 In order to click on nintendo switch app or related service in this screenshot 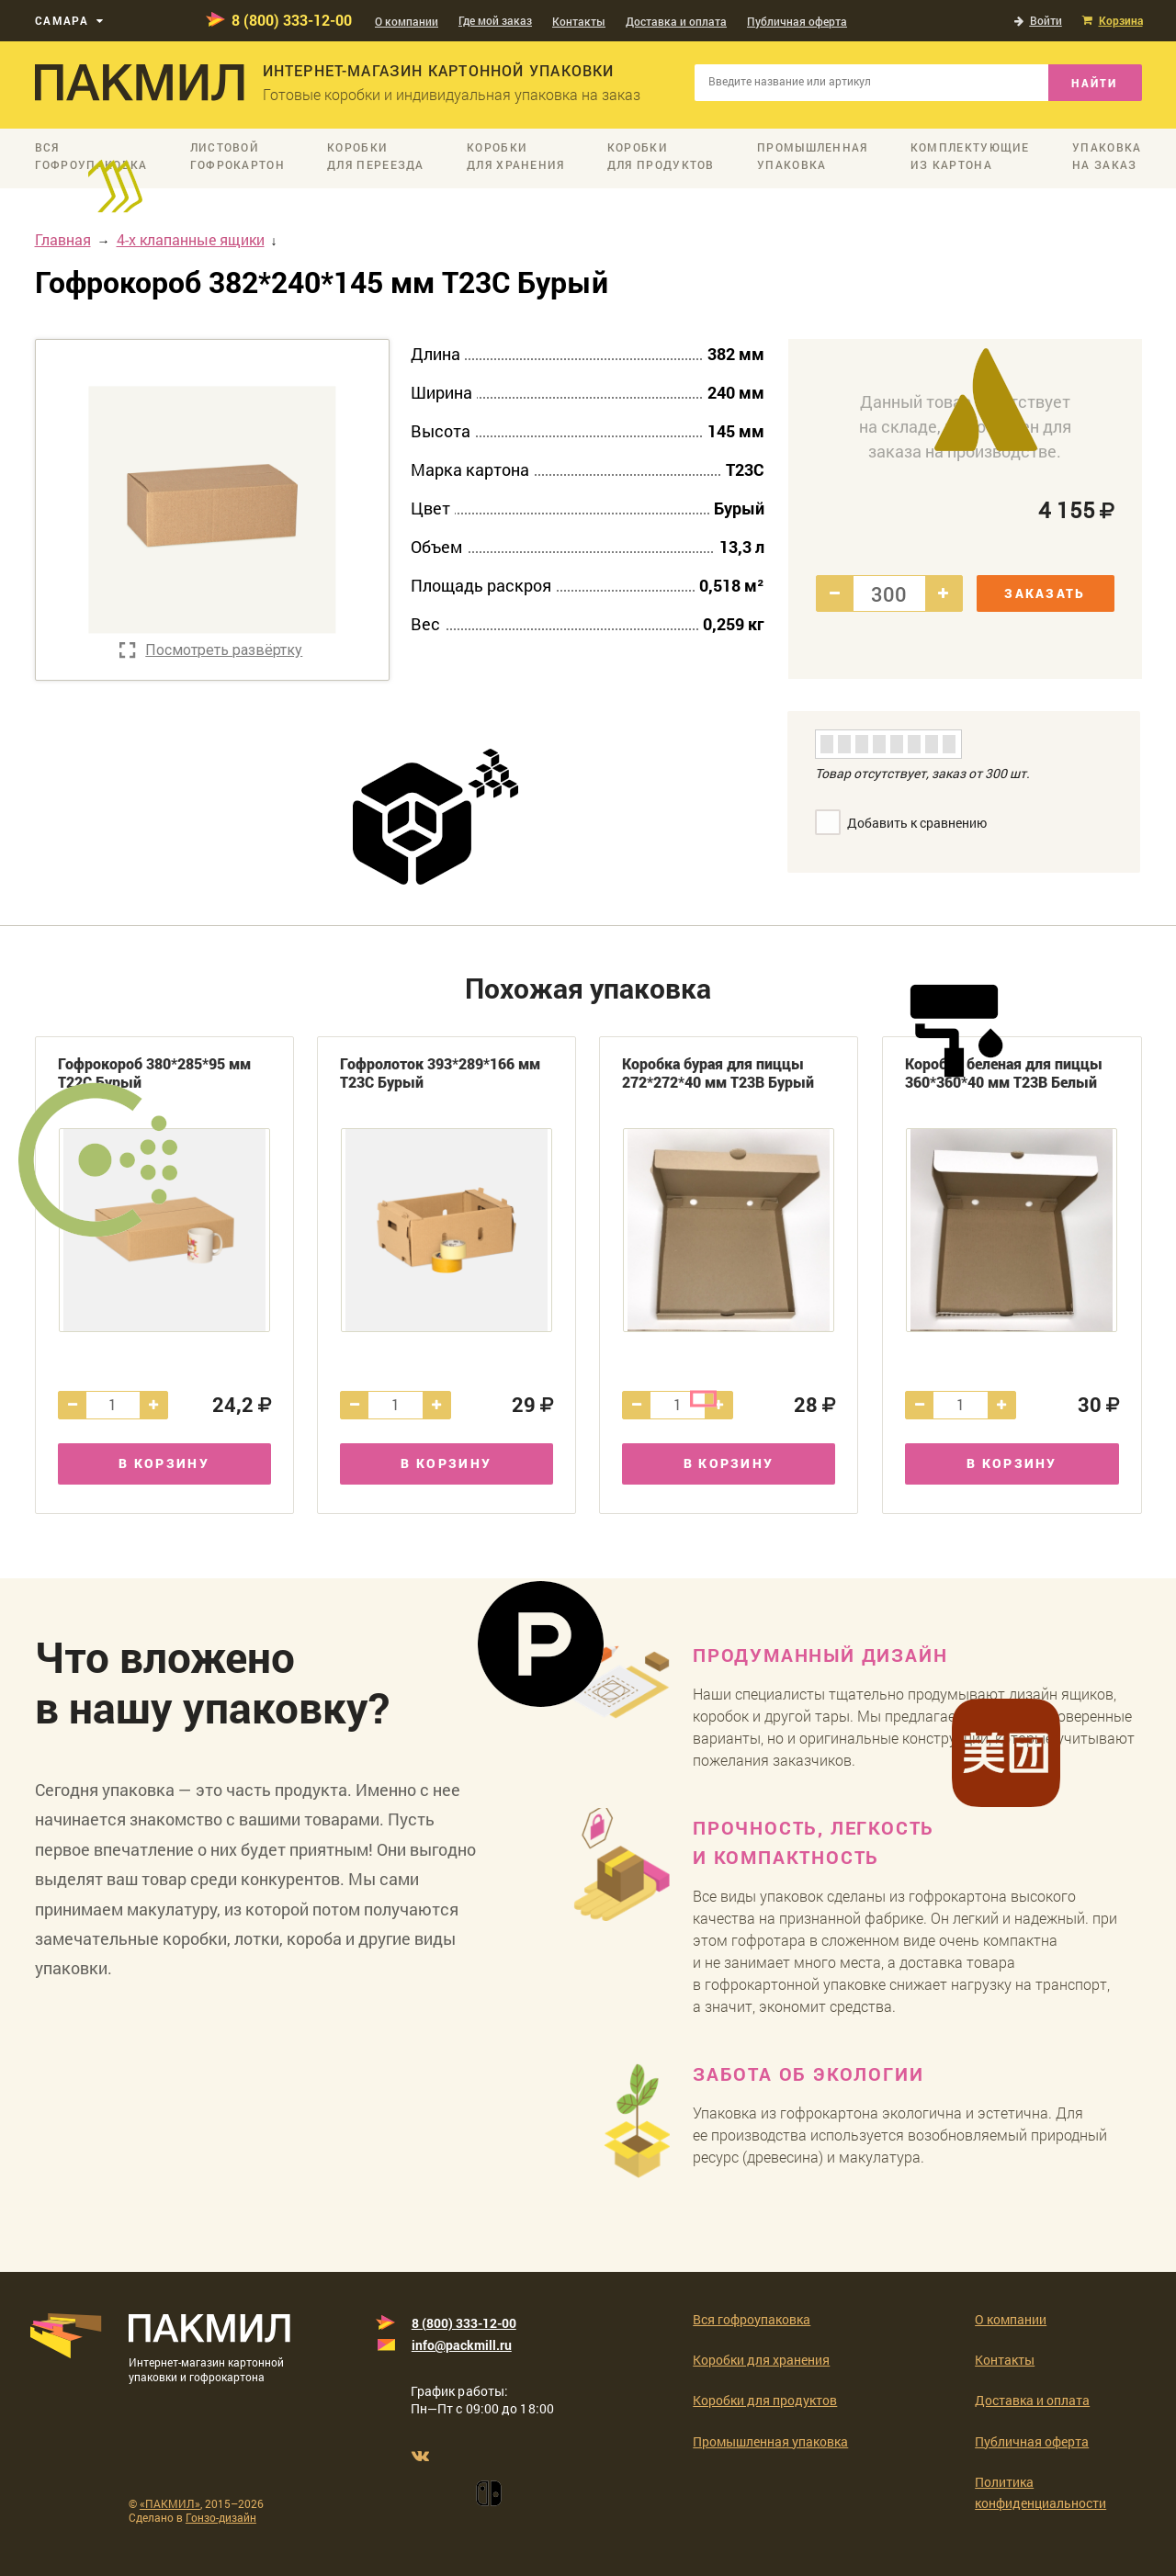, I will do `click(489, 2493)`.